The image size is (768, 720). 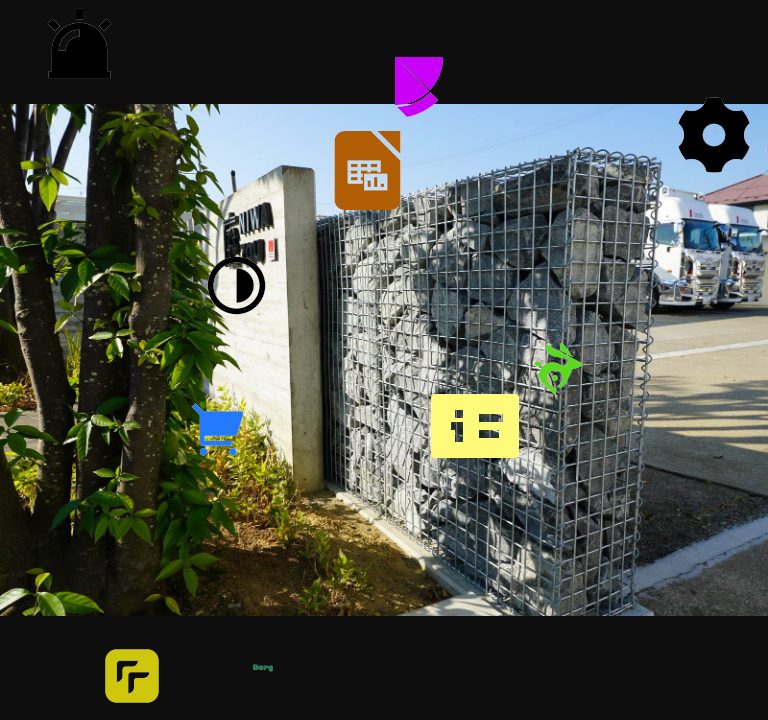 I want to click on open borgbackup application, so click(x=263, y=668).